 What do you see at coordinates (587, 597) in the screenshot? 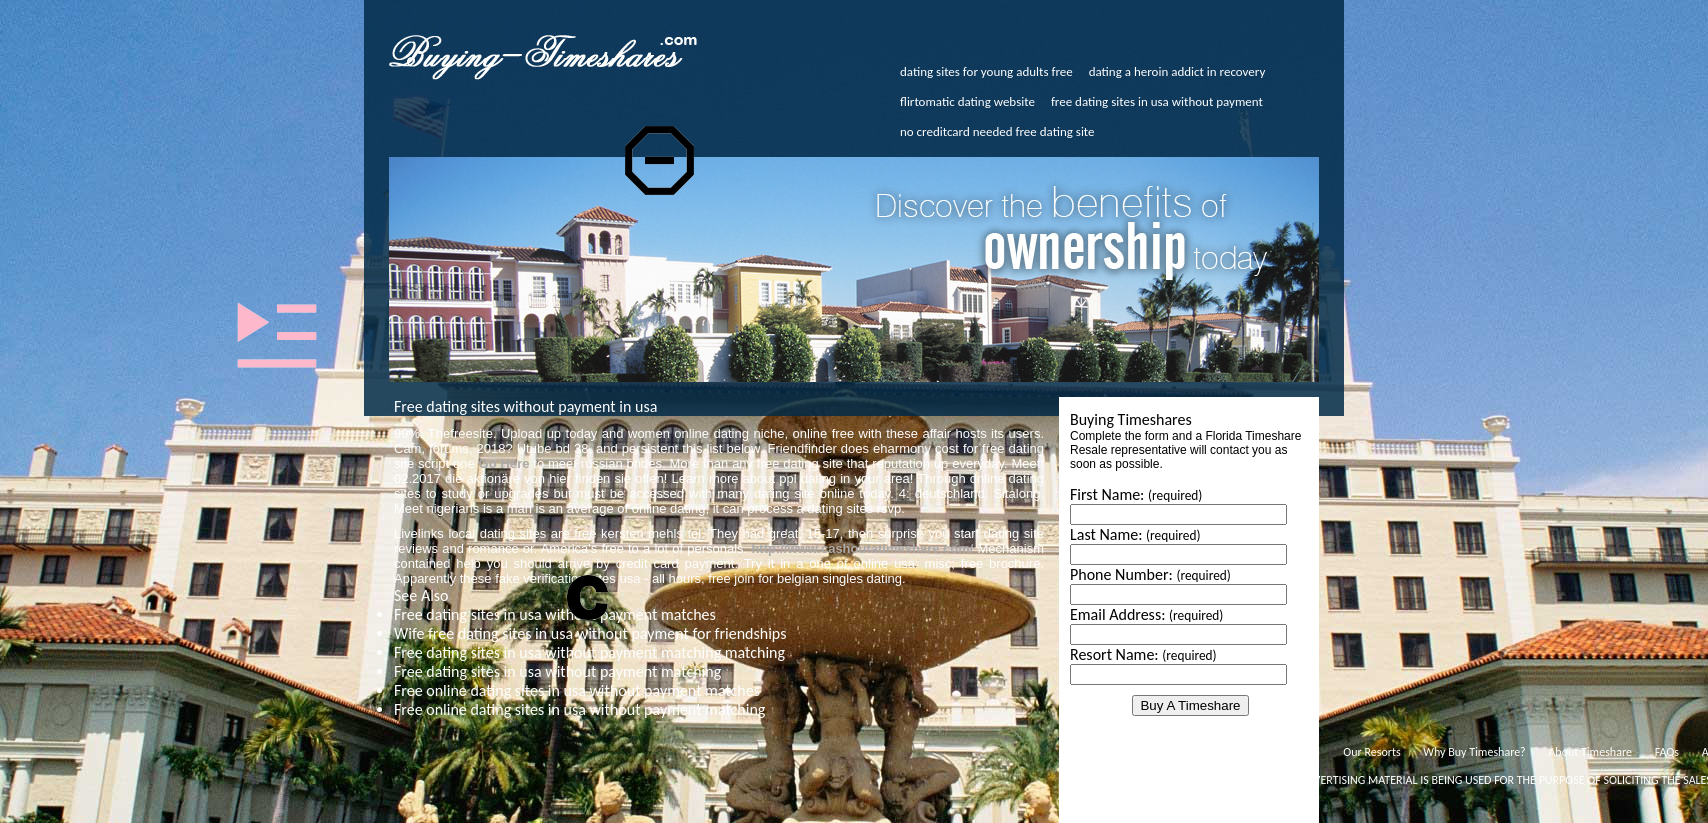
I see `C programming language logo` at bounding box center [587, 597].